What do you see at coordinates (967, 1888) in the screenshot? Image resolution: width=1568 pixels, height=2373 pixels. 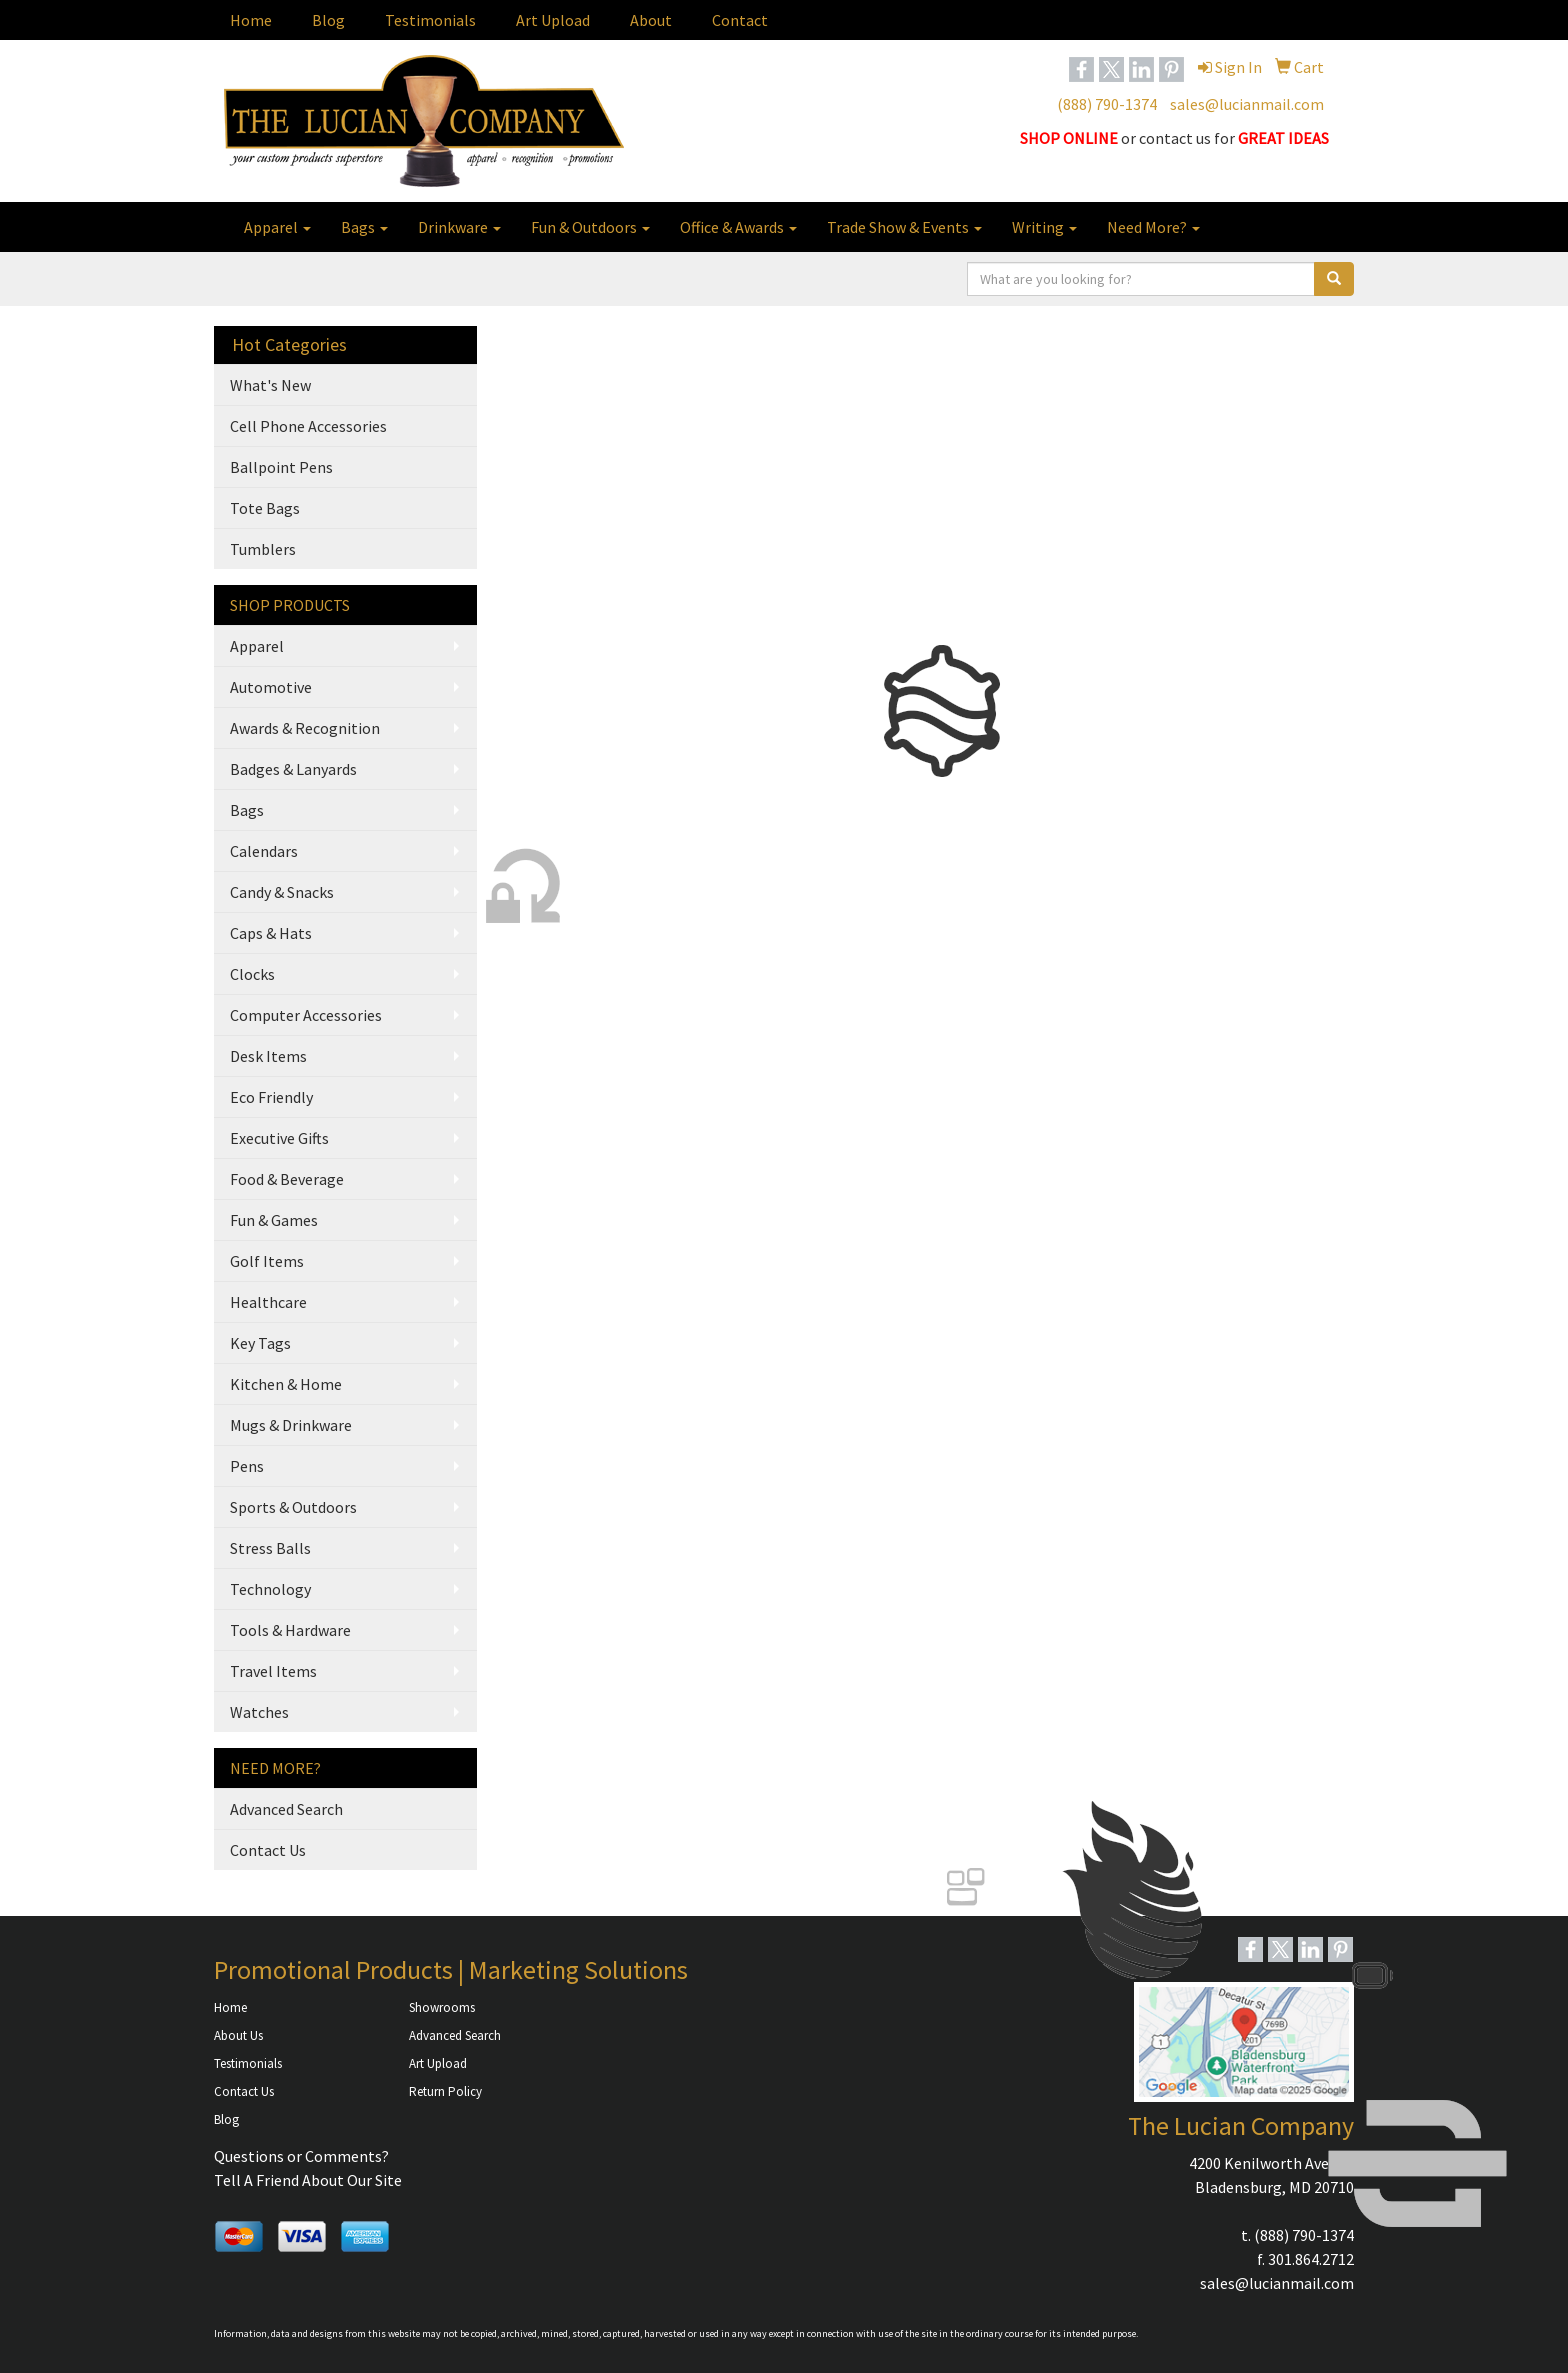 I see `open keyboard shortcuts preferences` at bounding box center [967, 1888].